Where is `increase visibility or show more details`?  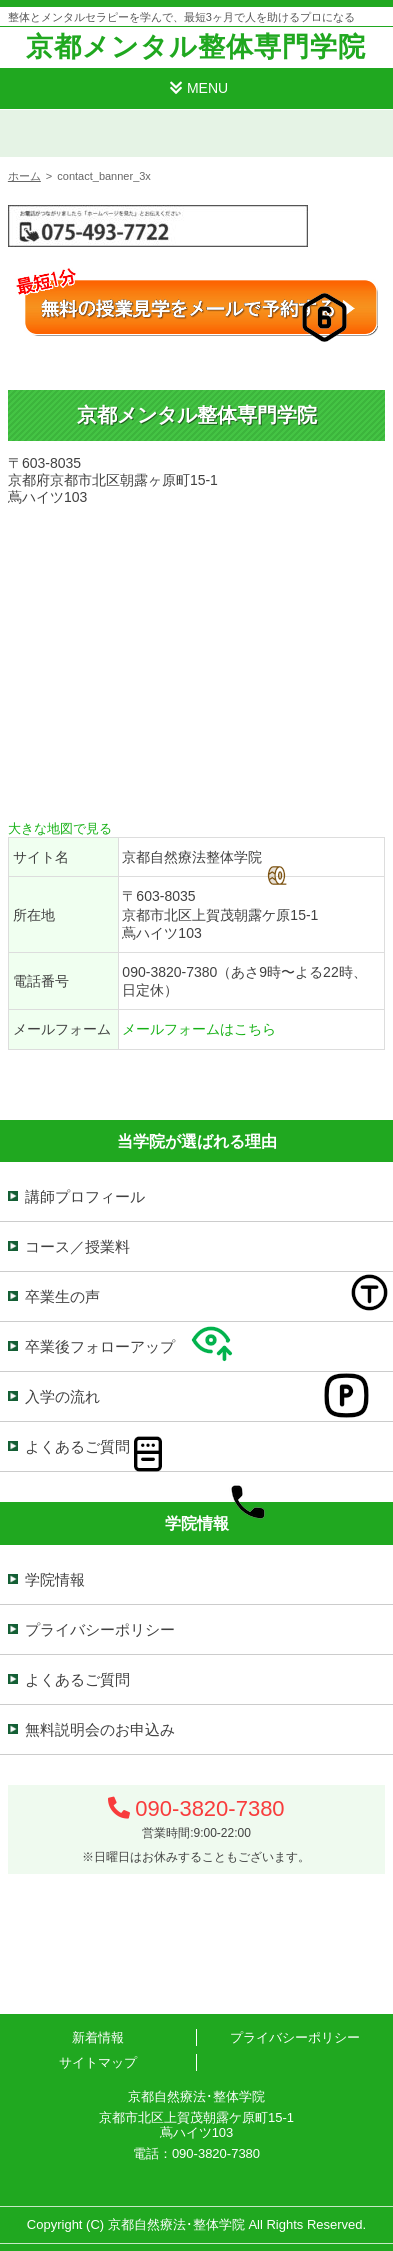
increase visibility or show more details is located at coordinates (211, 1340).